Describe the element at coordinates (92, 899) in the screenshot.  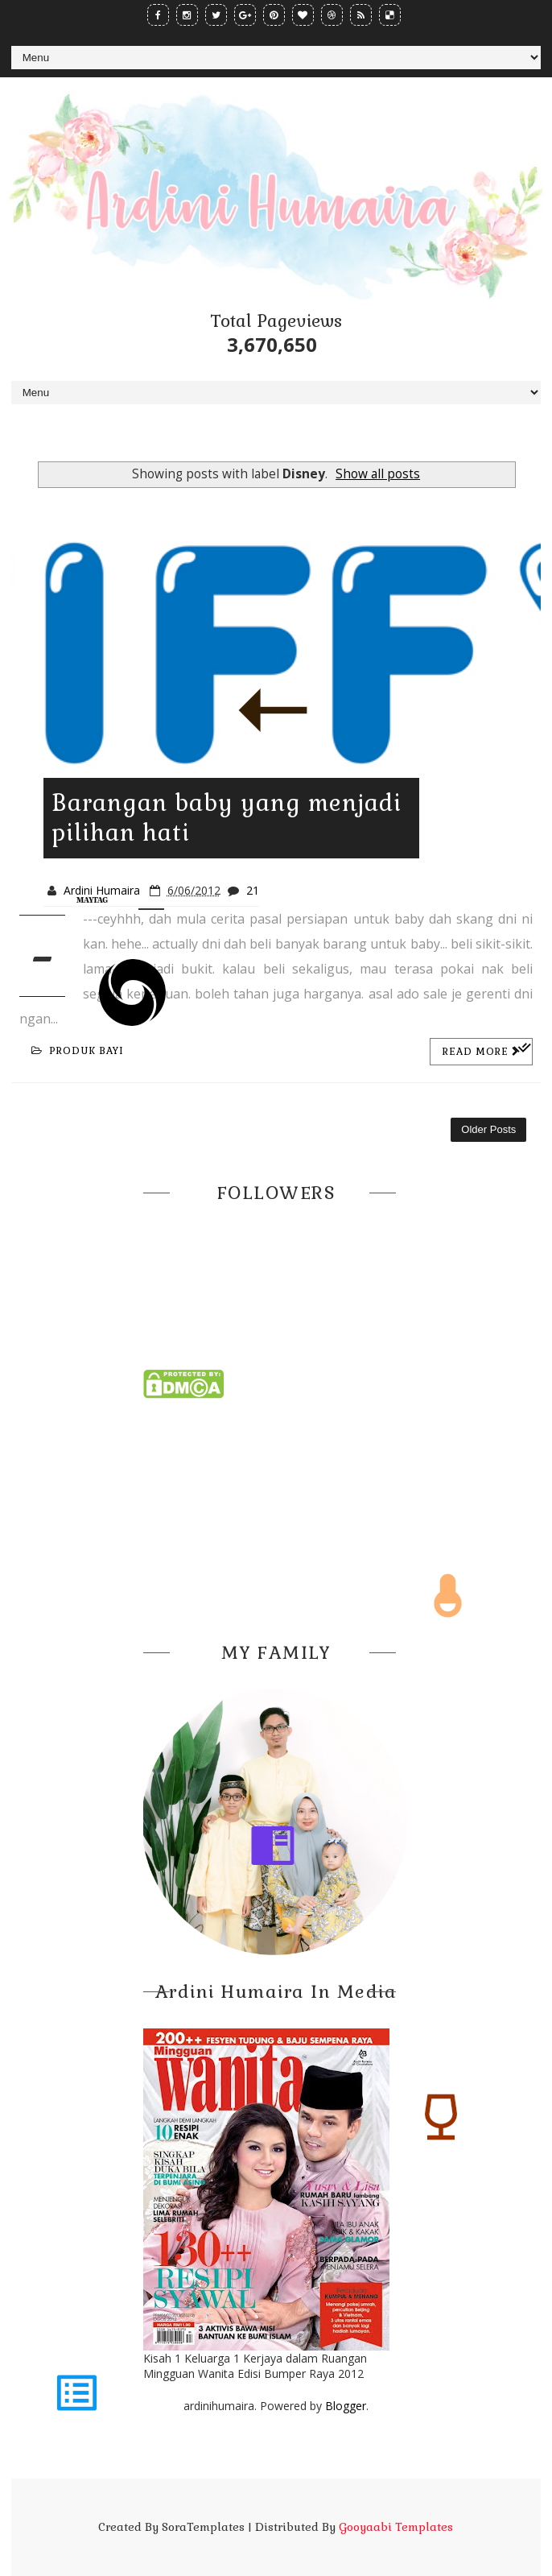
I see `maytag brand logo` at that location.